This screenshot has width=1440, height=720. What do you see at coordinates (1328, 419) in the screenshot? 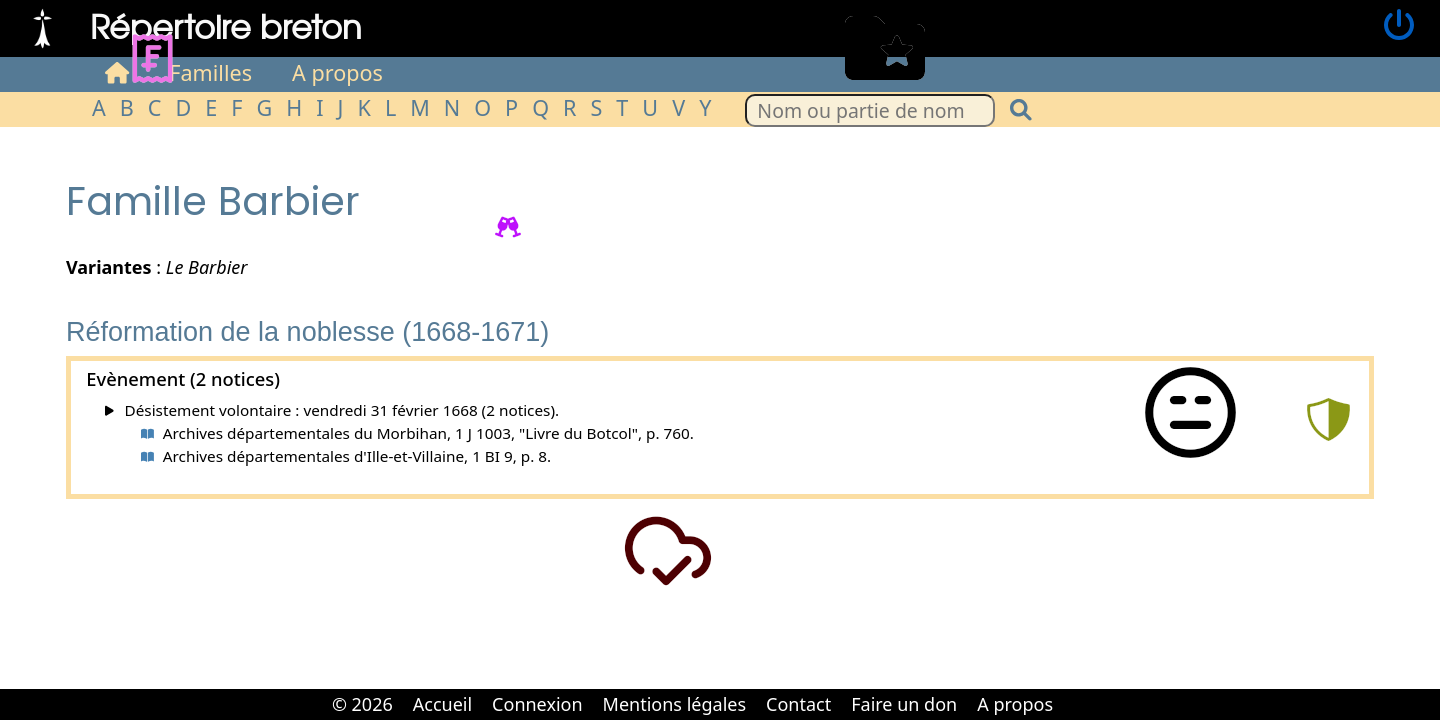
I see `indicates partial security or protection status` at bounding box center [1328, 419].